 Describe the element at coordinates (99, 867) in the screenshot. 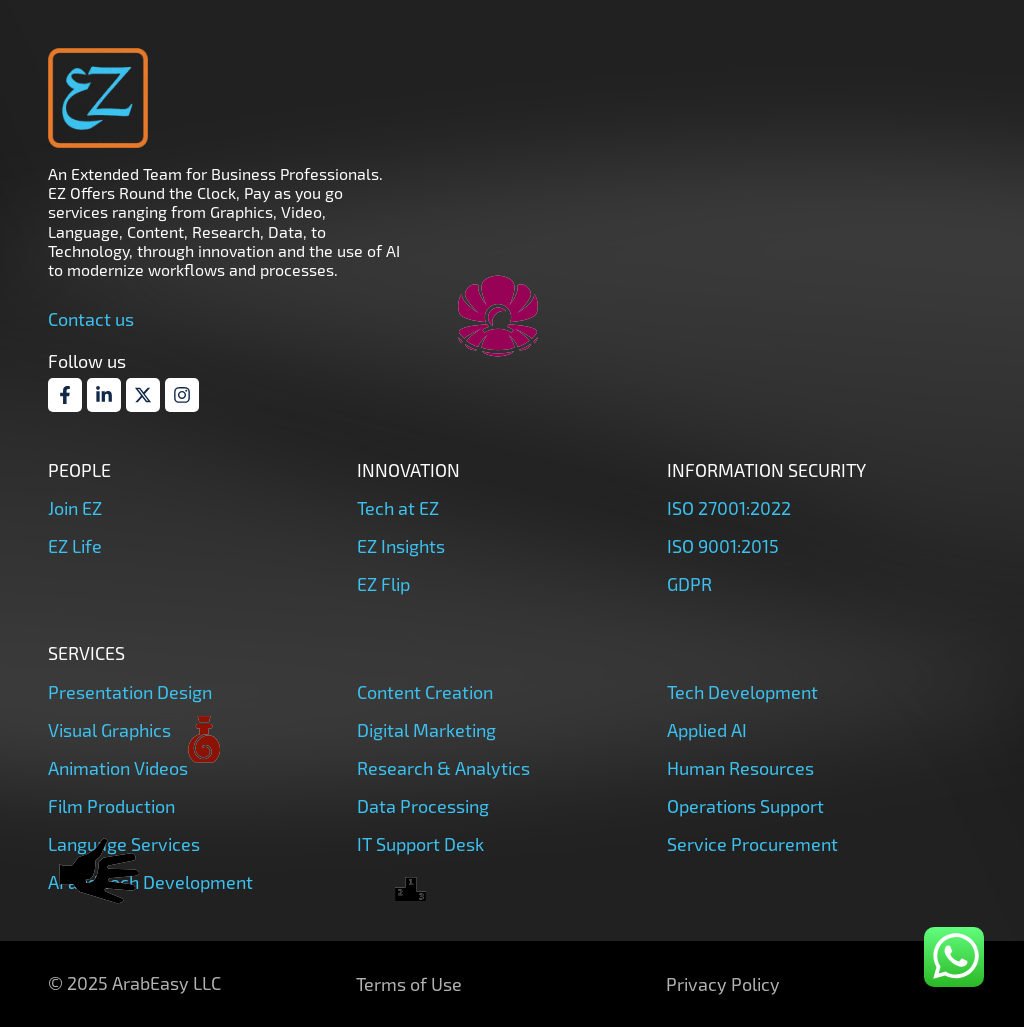

I see `play hand gesture in a game (paper in rock-paper-scissors)` at that location.